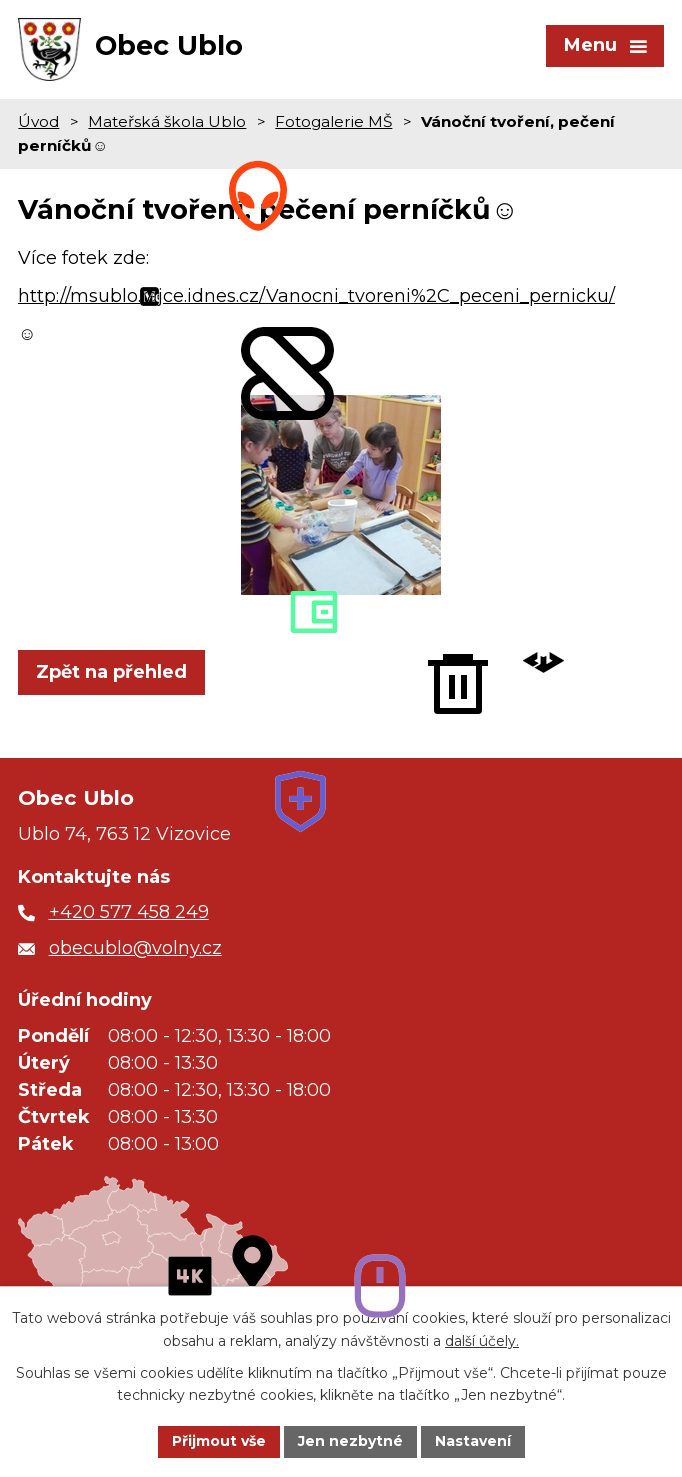 The image size is (682, 1477). What do you see at coordinates (314, 612) in the screenshot?
I see `access your wallet or payment methods` at bounding box center [314, 612].